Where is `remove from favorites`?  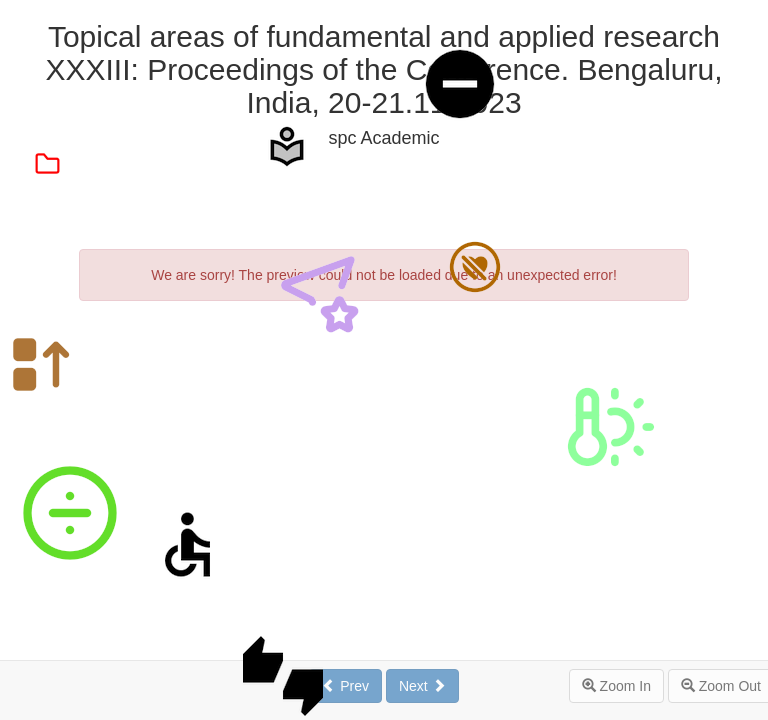
remove from favorites is located at coordinates (475, 267).